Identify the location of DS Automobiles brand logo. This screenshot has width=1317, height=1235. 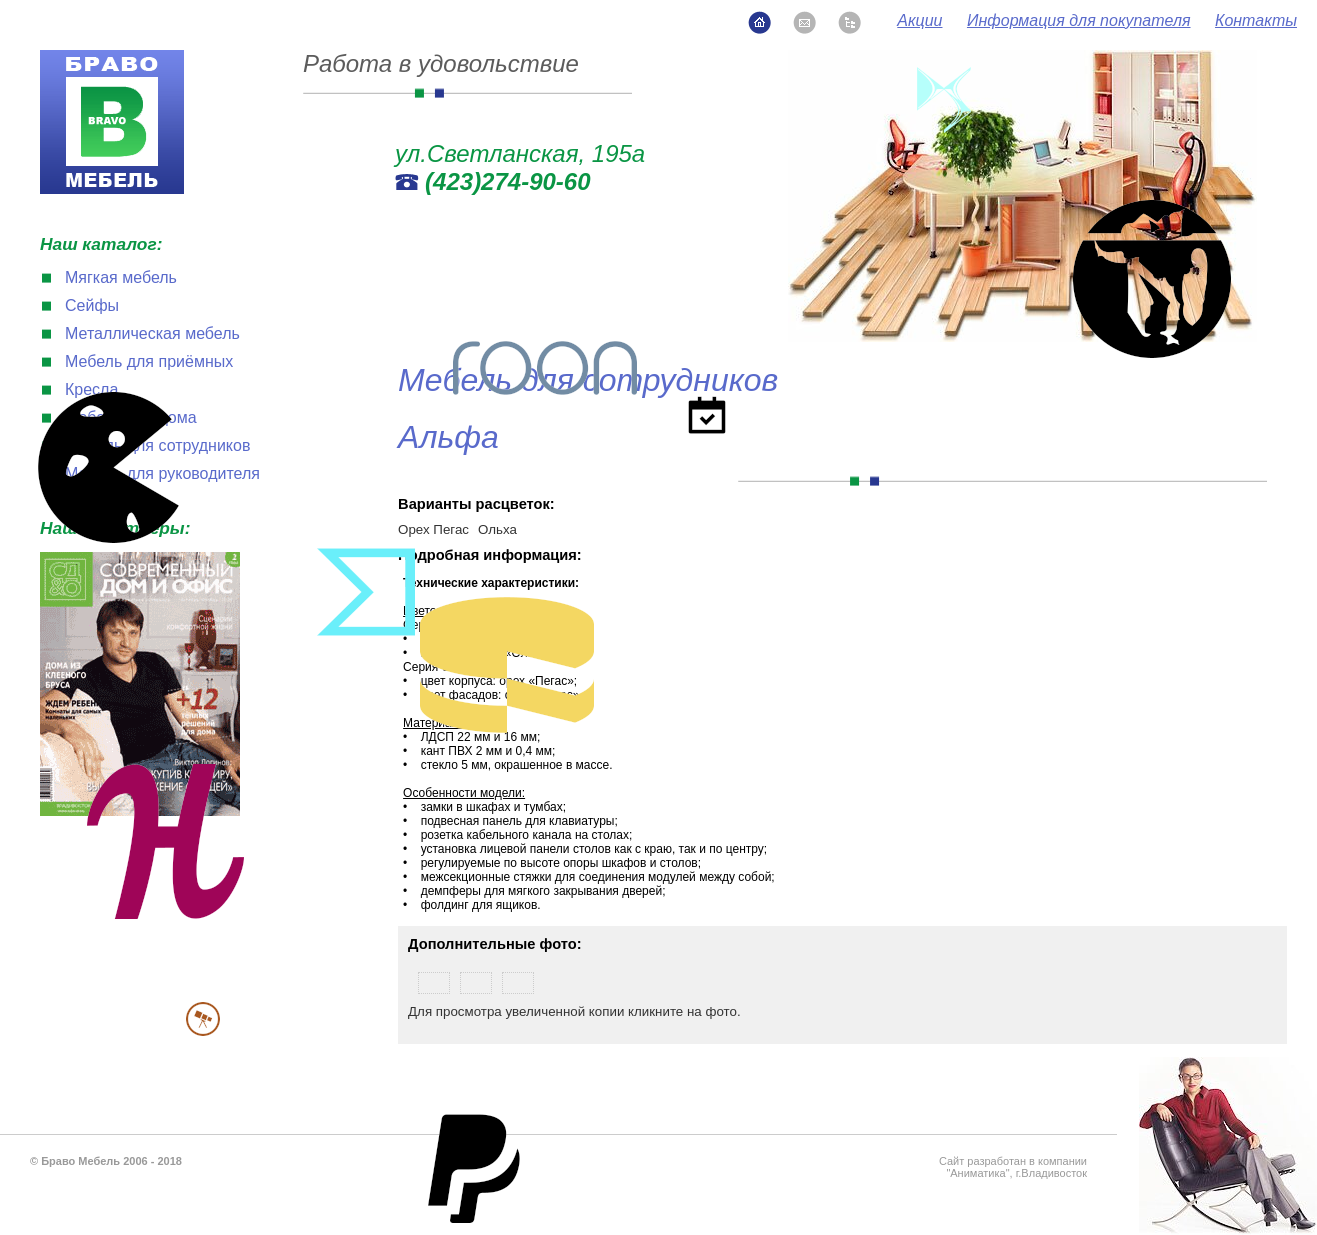
(944, 100).